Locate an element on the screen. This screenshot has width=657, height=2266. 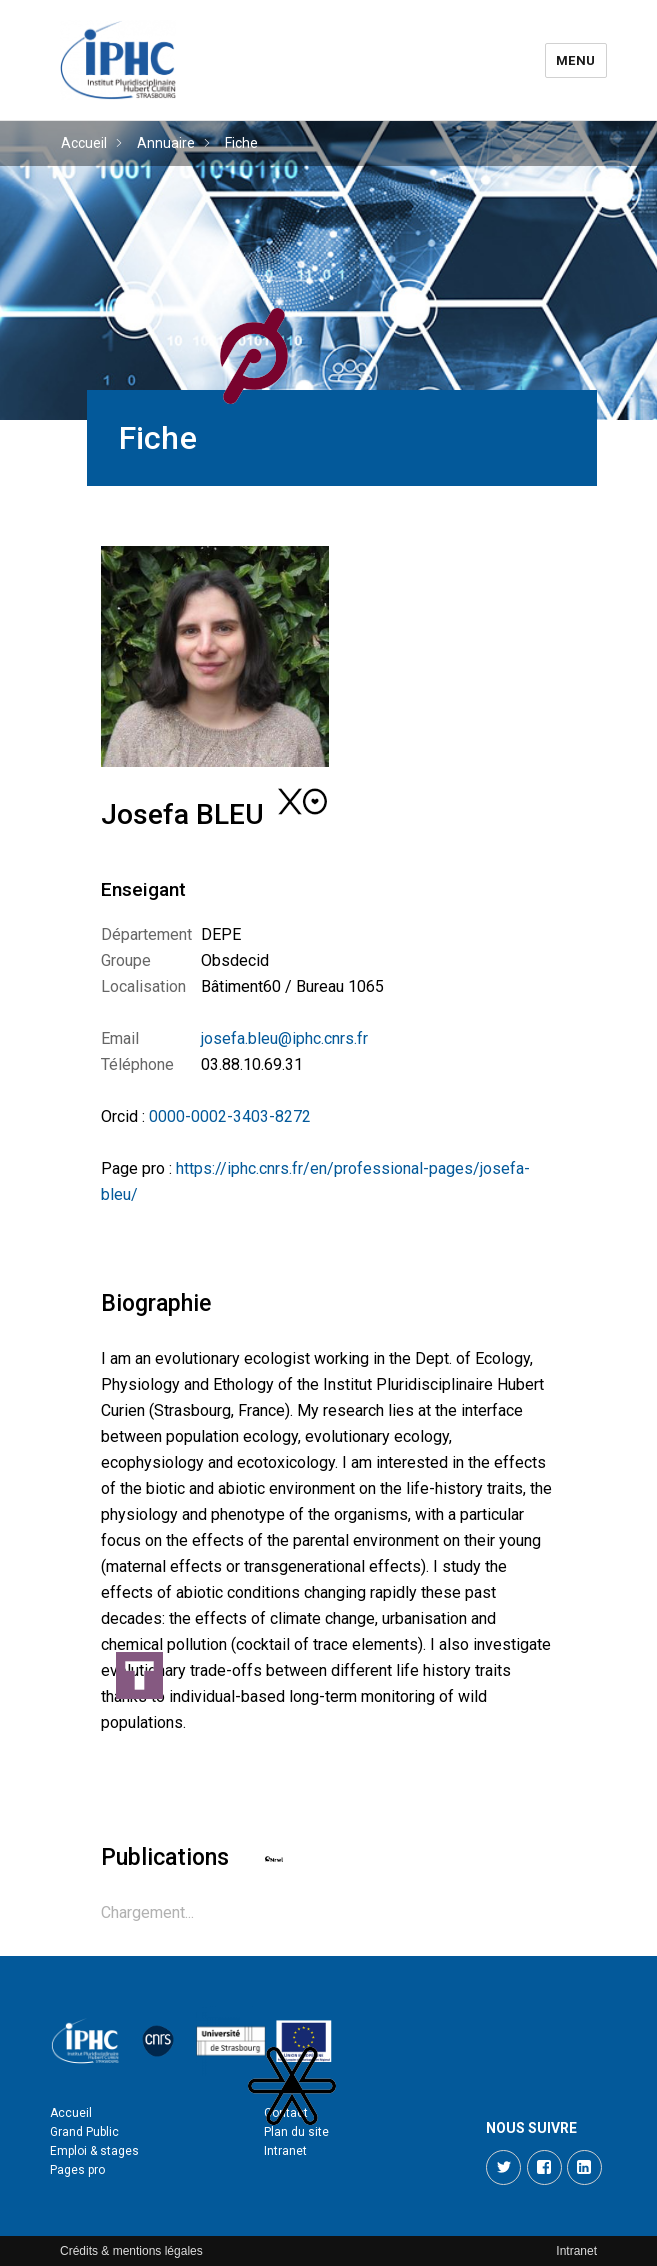
open google authenticator app is located at coordinates (292, 2086).